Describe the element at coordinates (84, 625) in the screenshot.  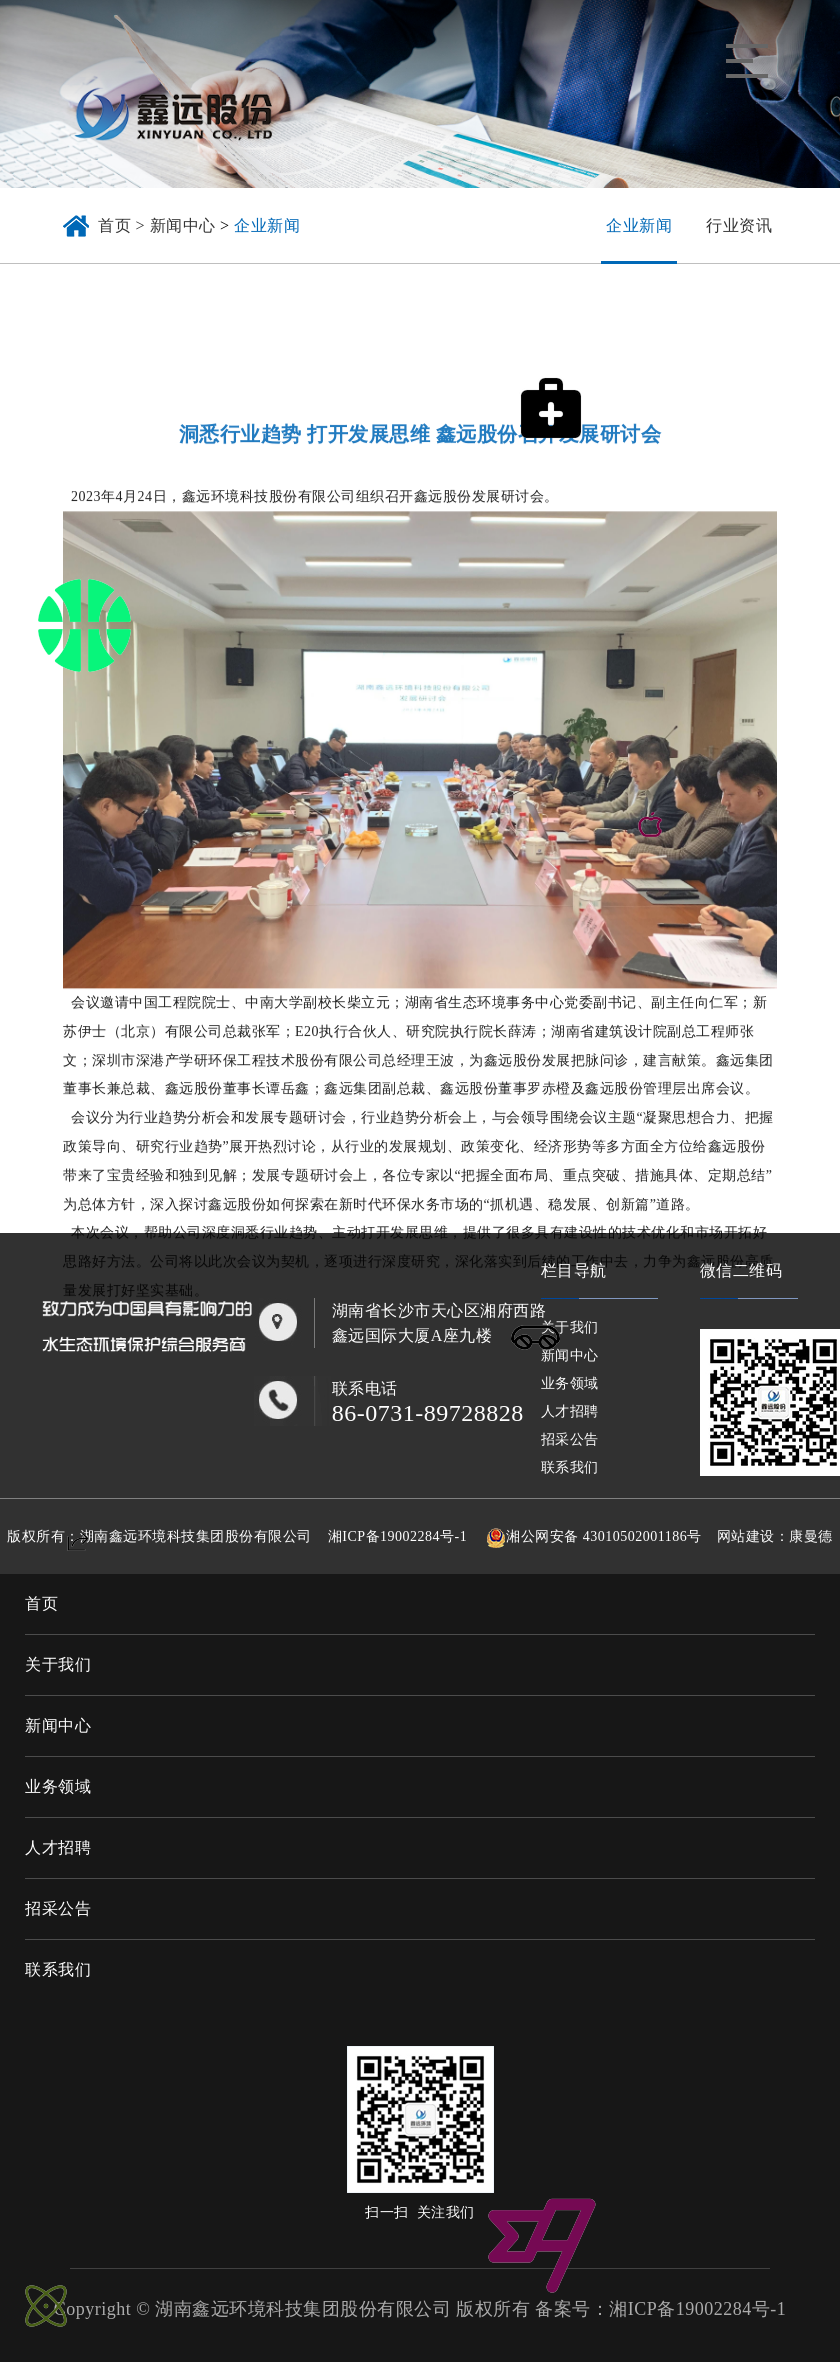
I see `access sports or basketball-related content` at that location.